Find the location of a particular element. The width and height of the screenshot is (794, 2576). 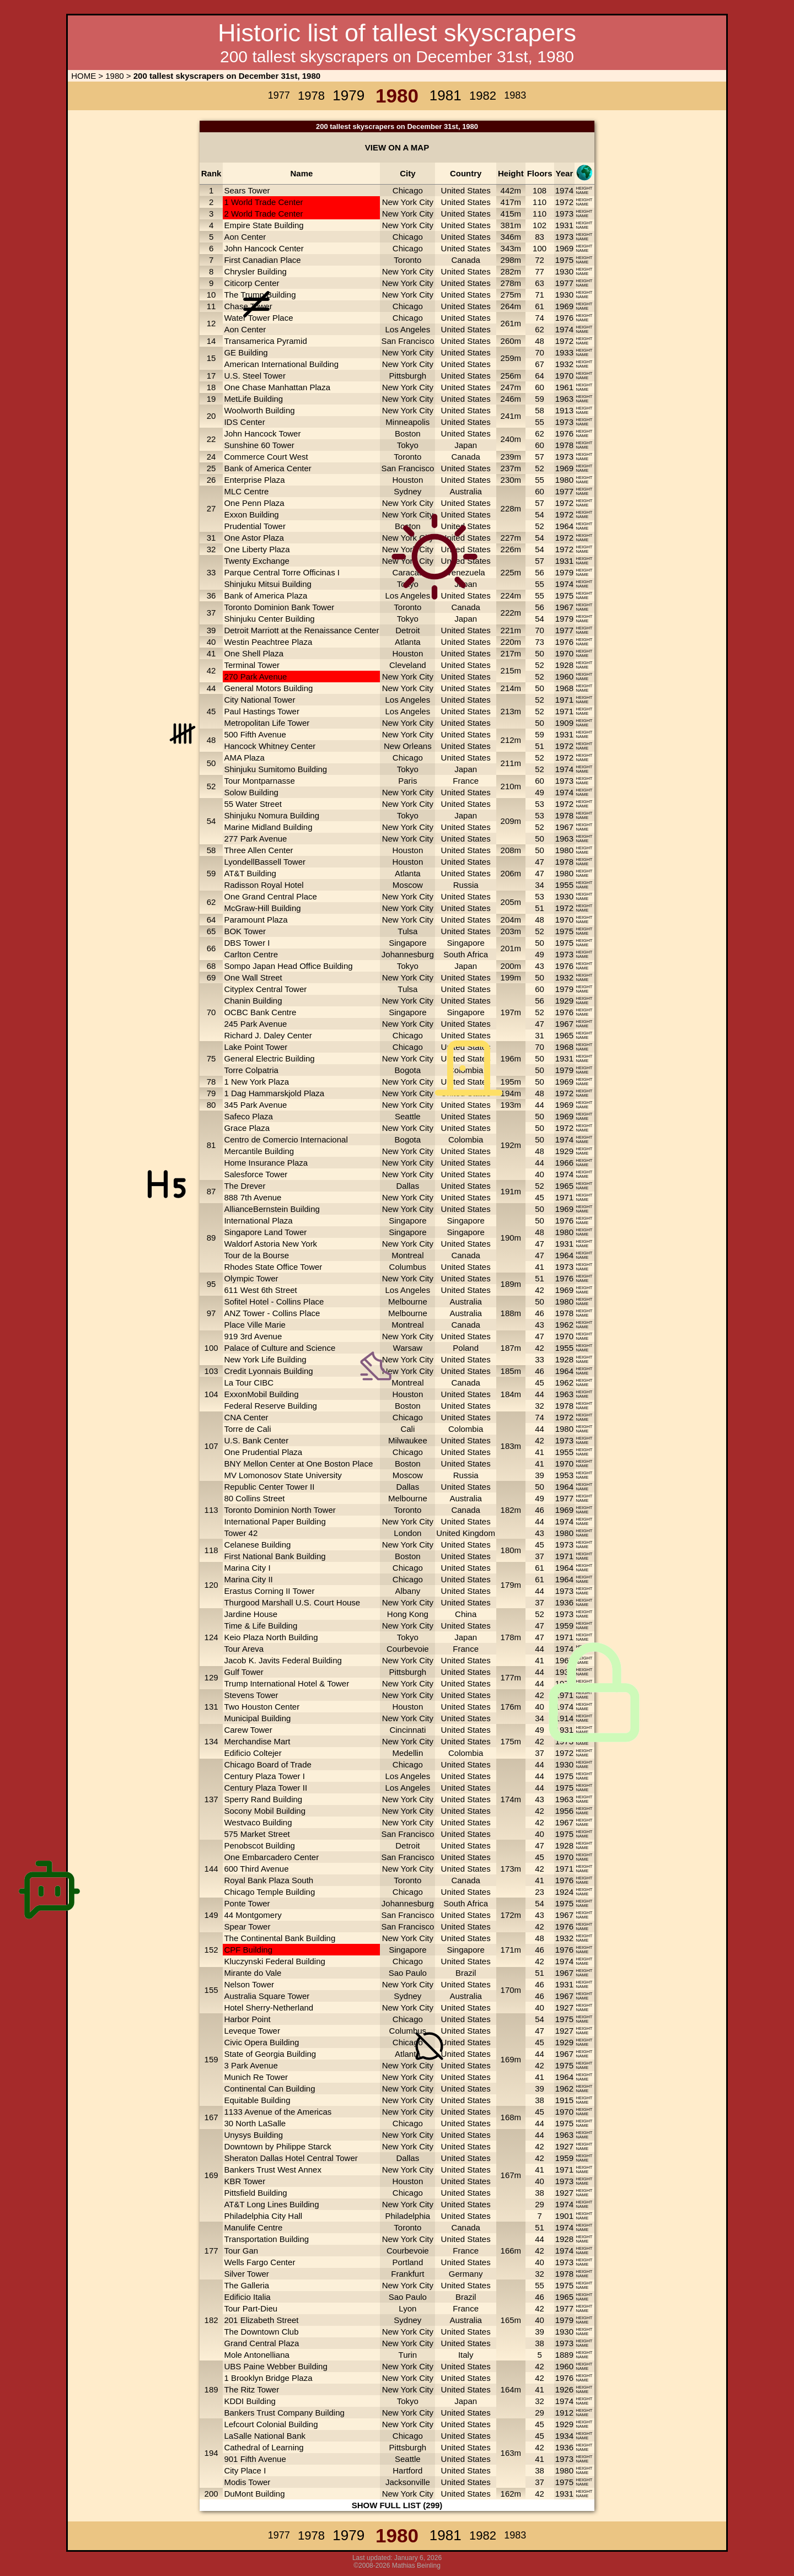

log out or exit the application is located at coordinates (469, 1068).